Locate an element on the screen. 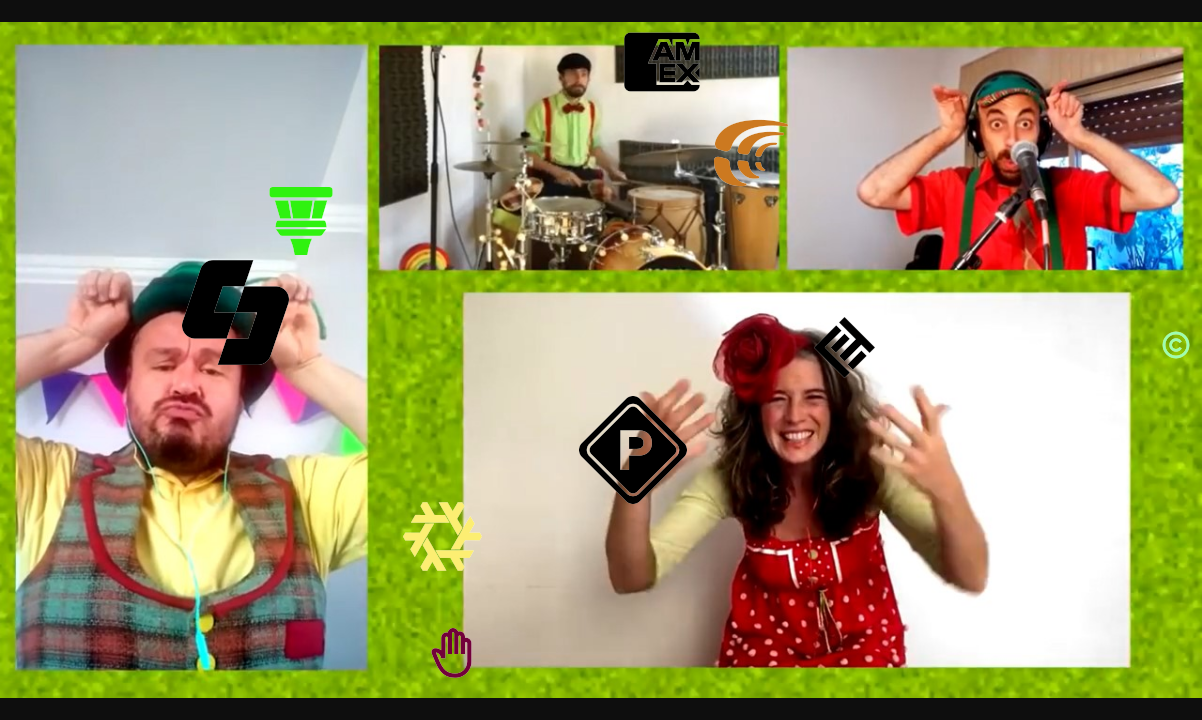 The height and width of the screenshot is (720, 1202). stop or pause current action is located at coordinates (452, 654).